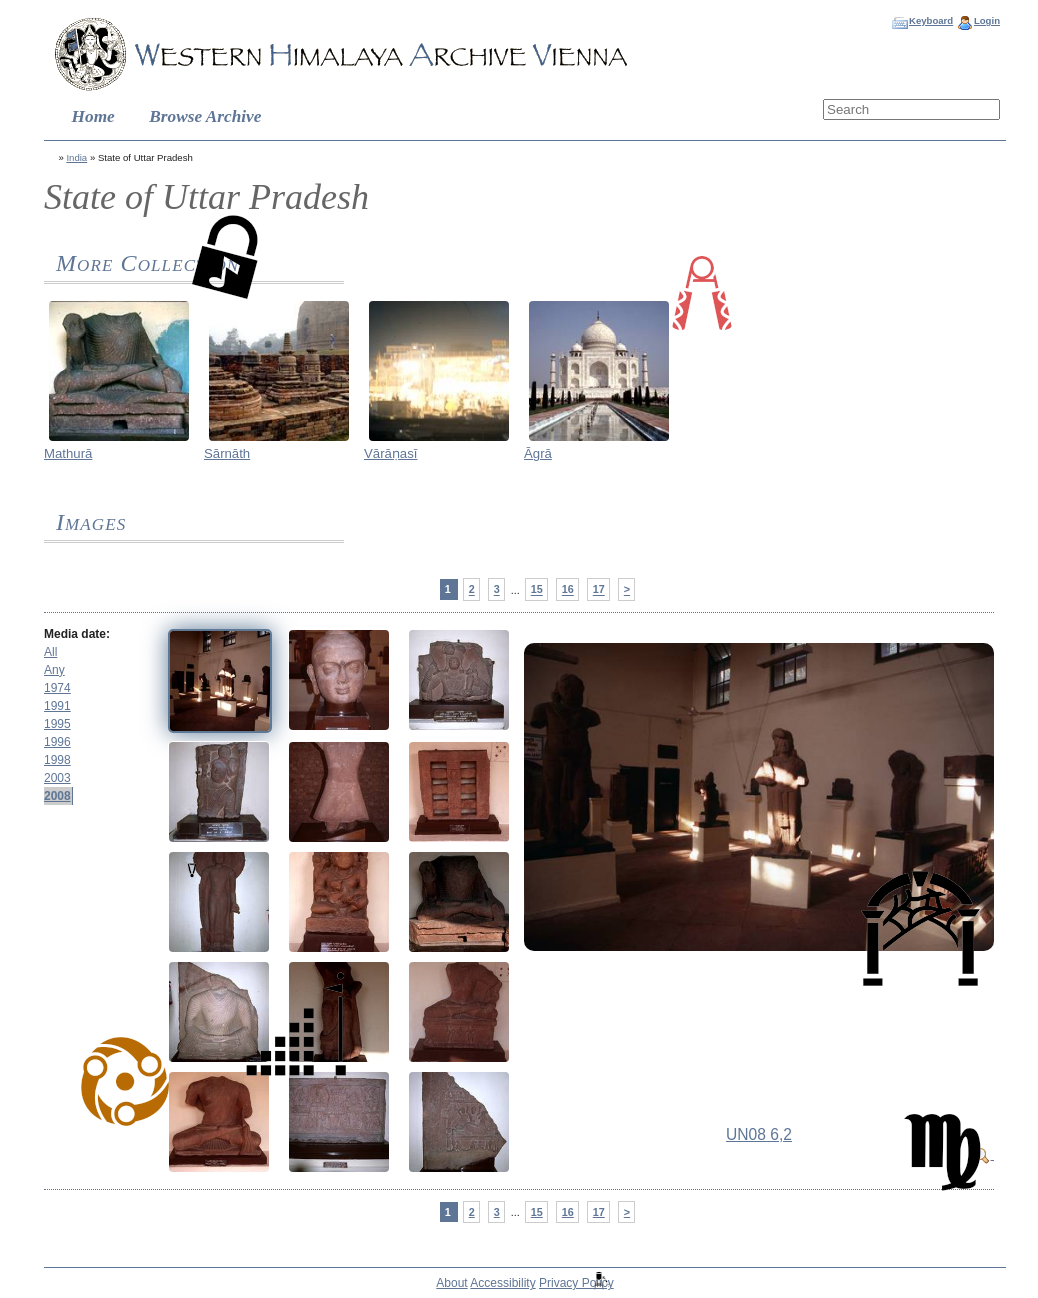  What do you see at coordinates (702, 293) in the screenshot?
I see `access grip strength training exercises` at bounding box center [702, 293].